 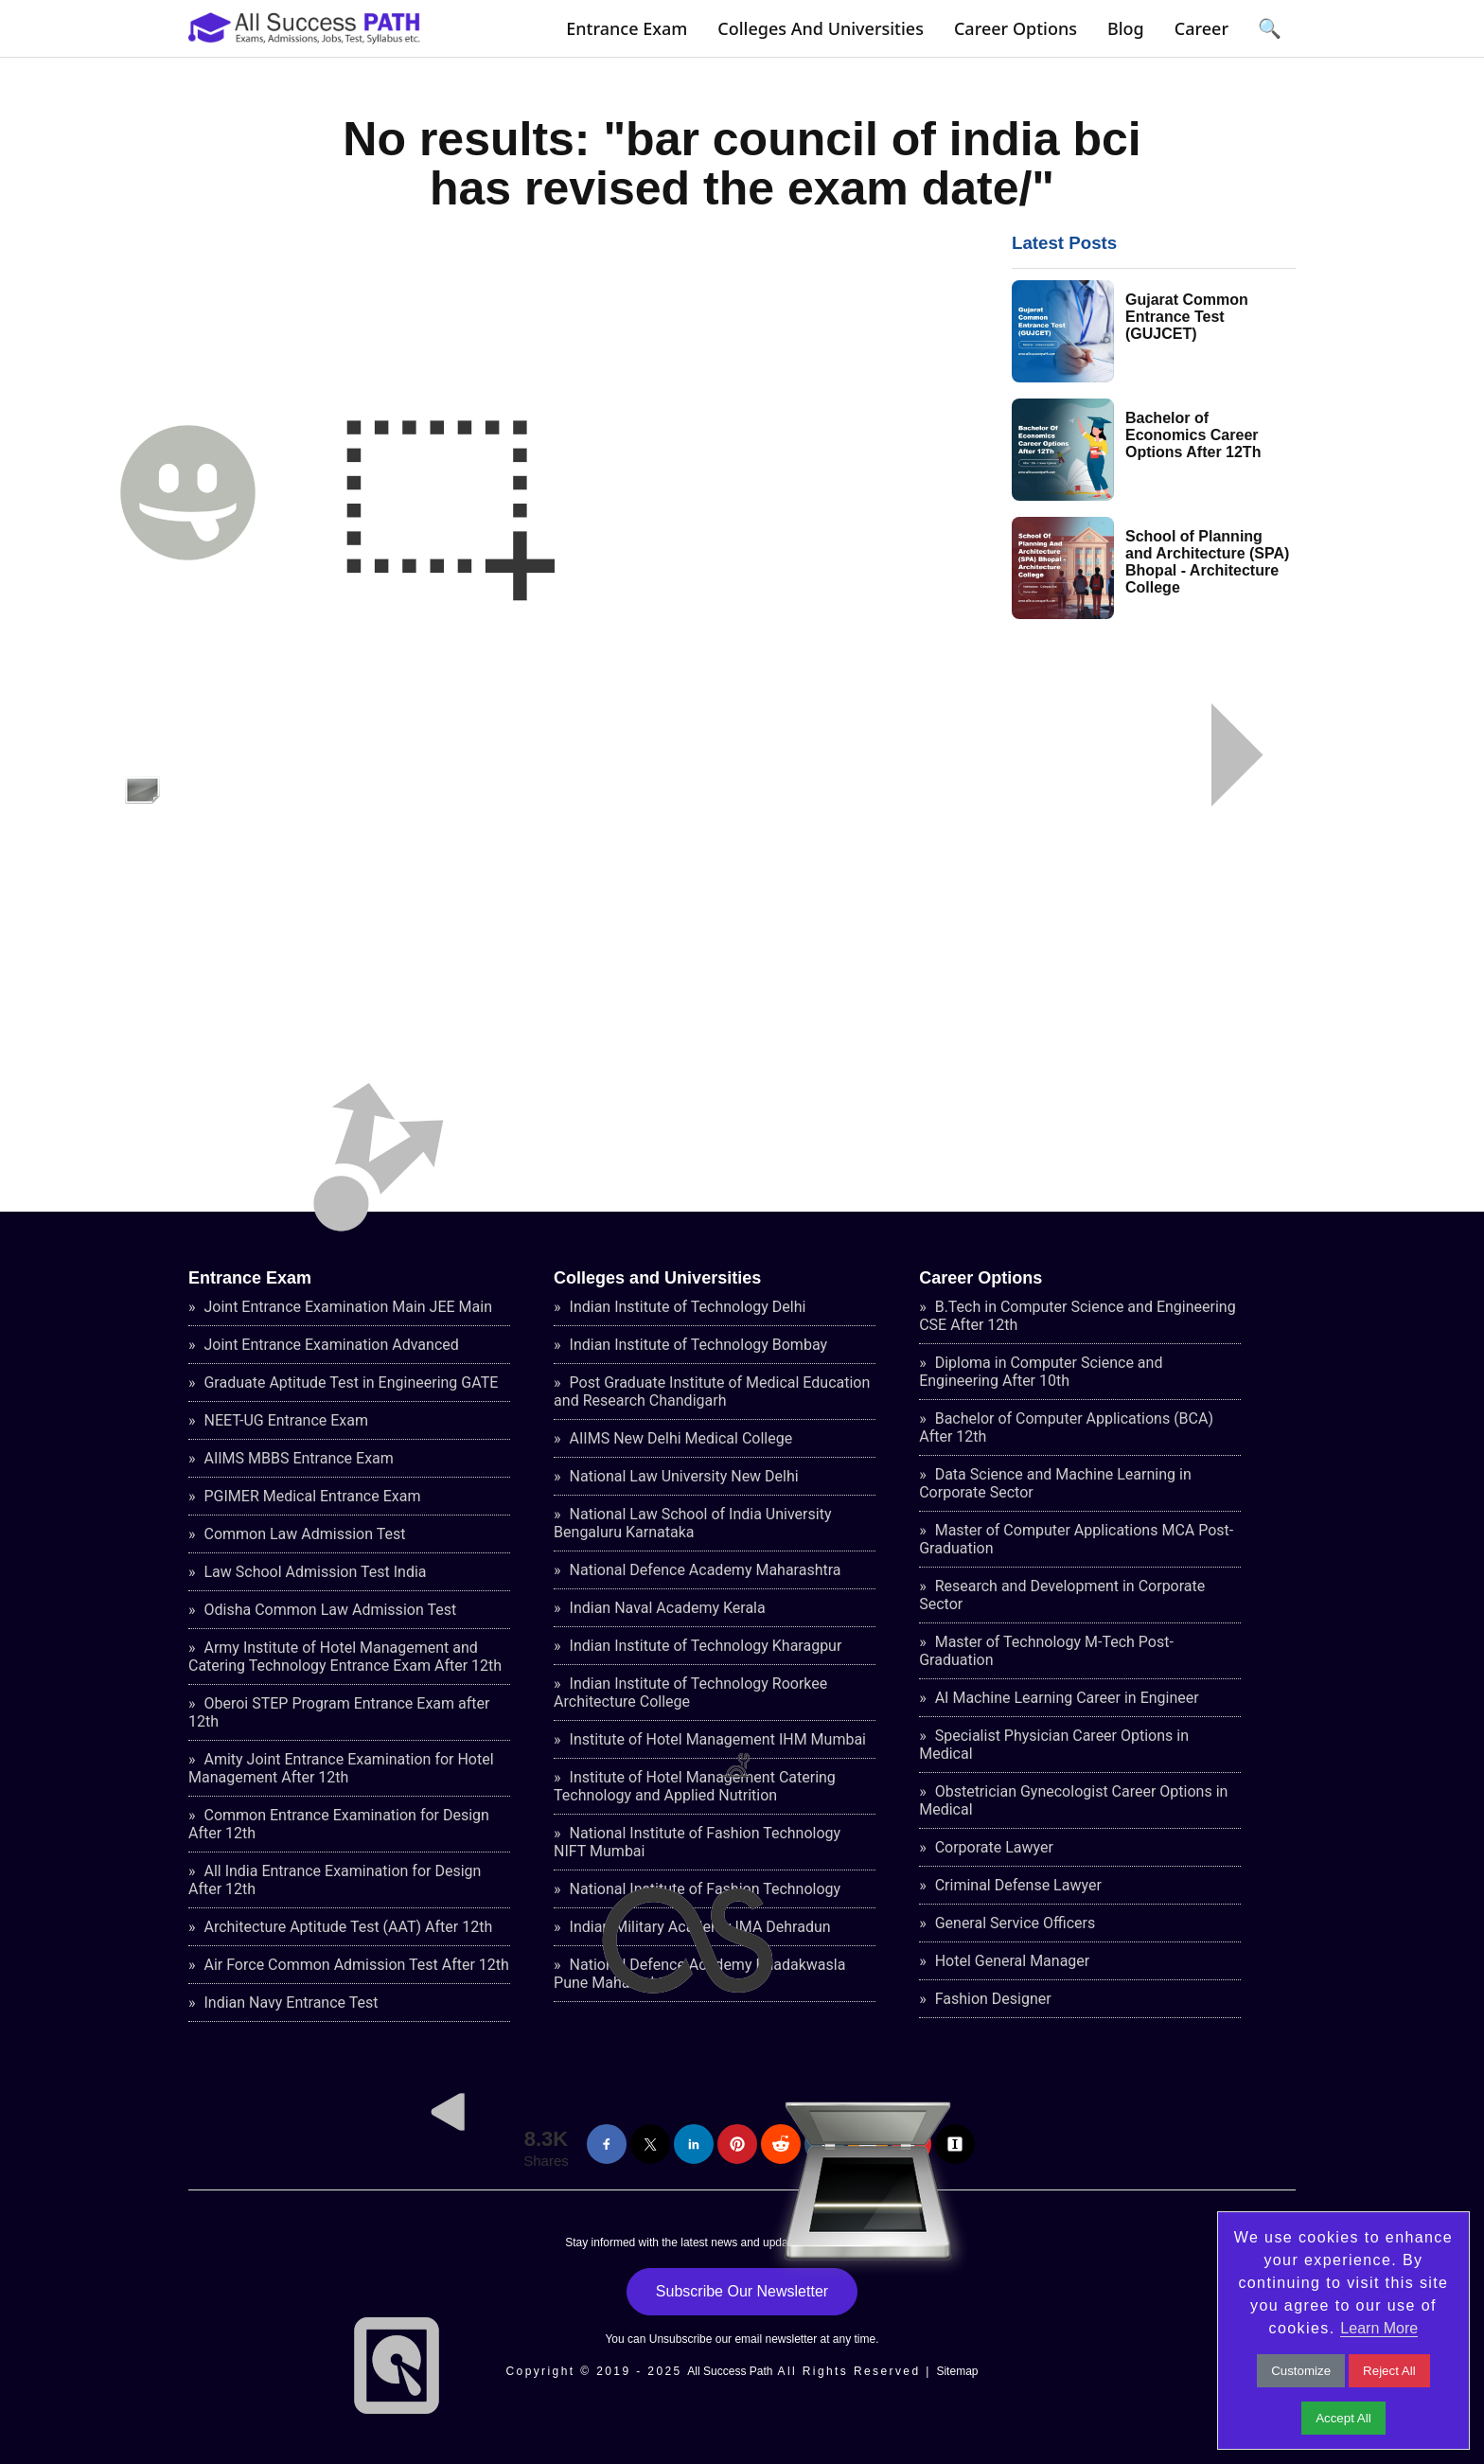 I want to click on indicates a missing or unavailable image, so click(x=142, y=790).